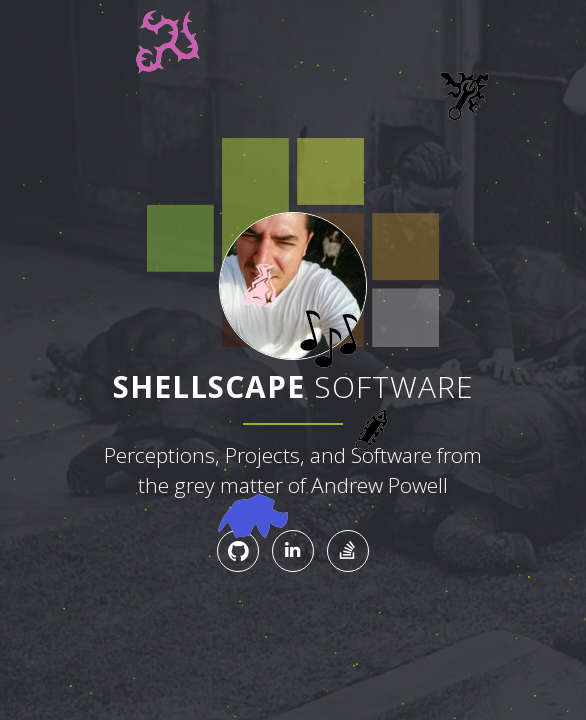 This screenshot has width=586, height=720. What do you see at coordinates (167, 41) in the screenshot?
I see `select a thorny or cursed status effect` at bounding box center [167, 41].